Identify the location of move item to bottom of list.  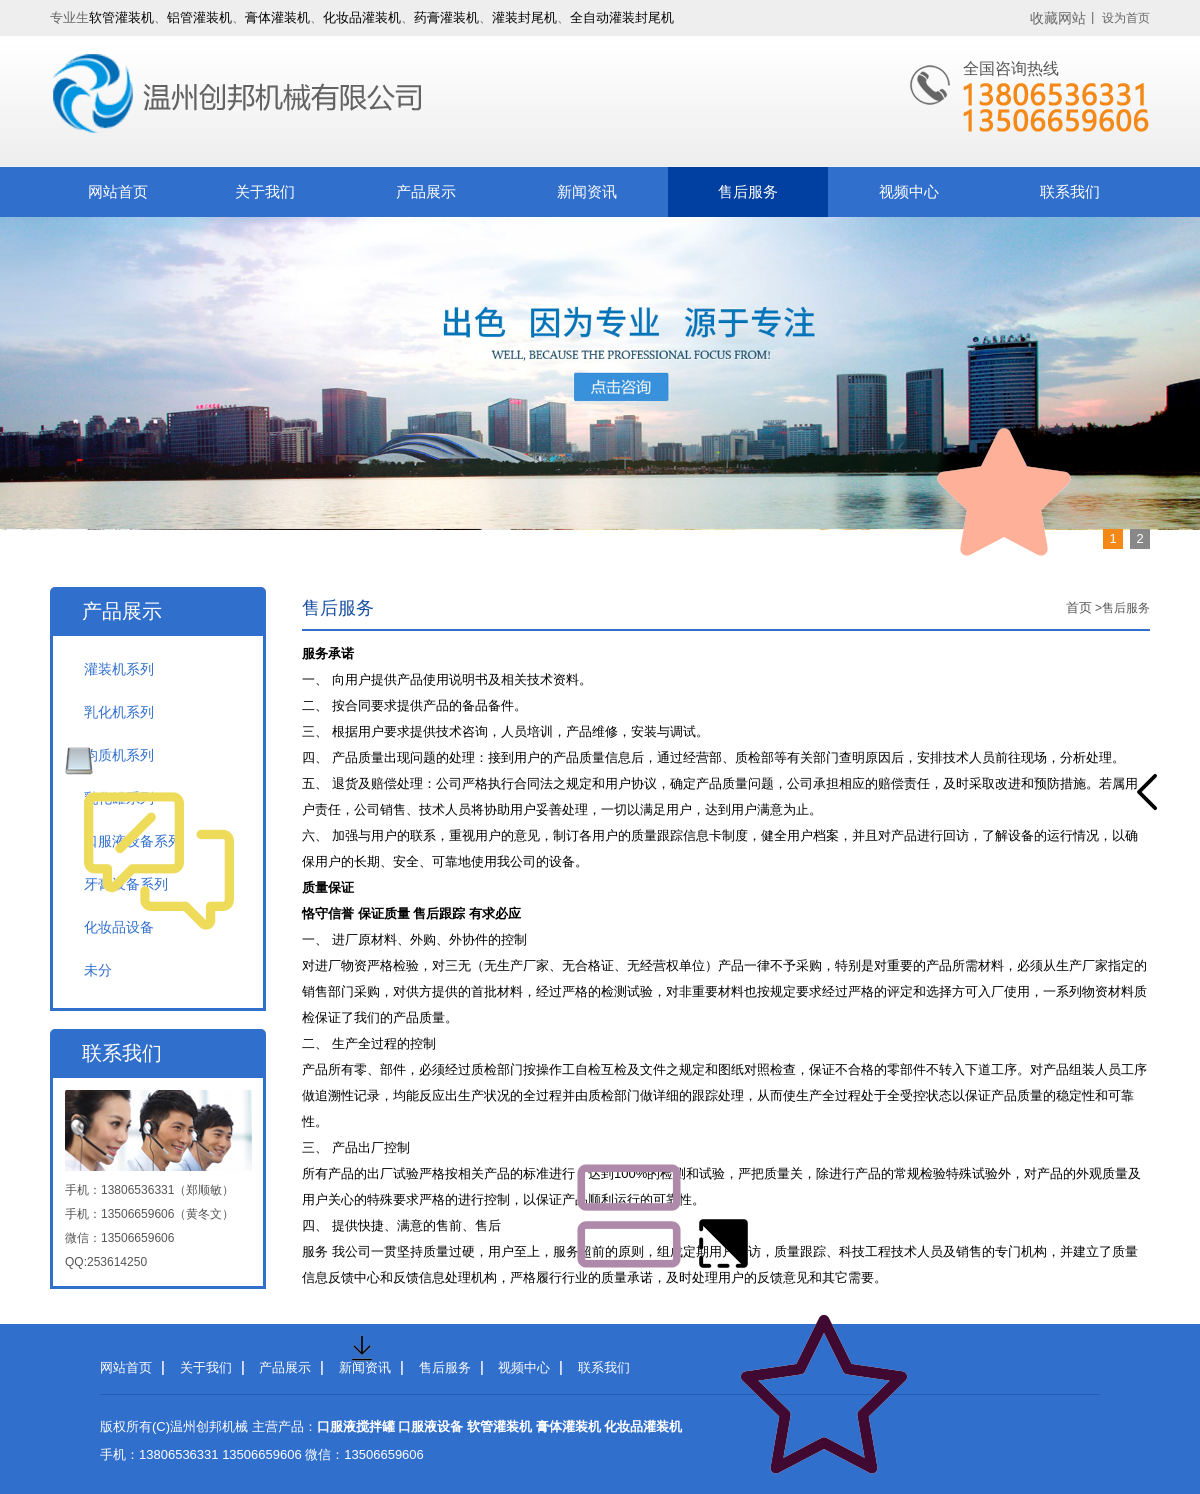
(362, 1348).